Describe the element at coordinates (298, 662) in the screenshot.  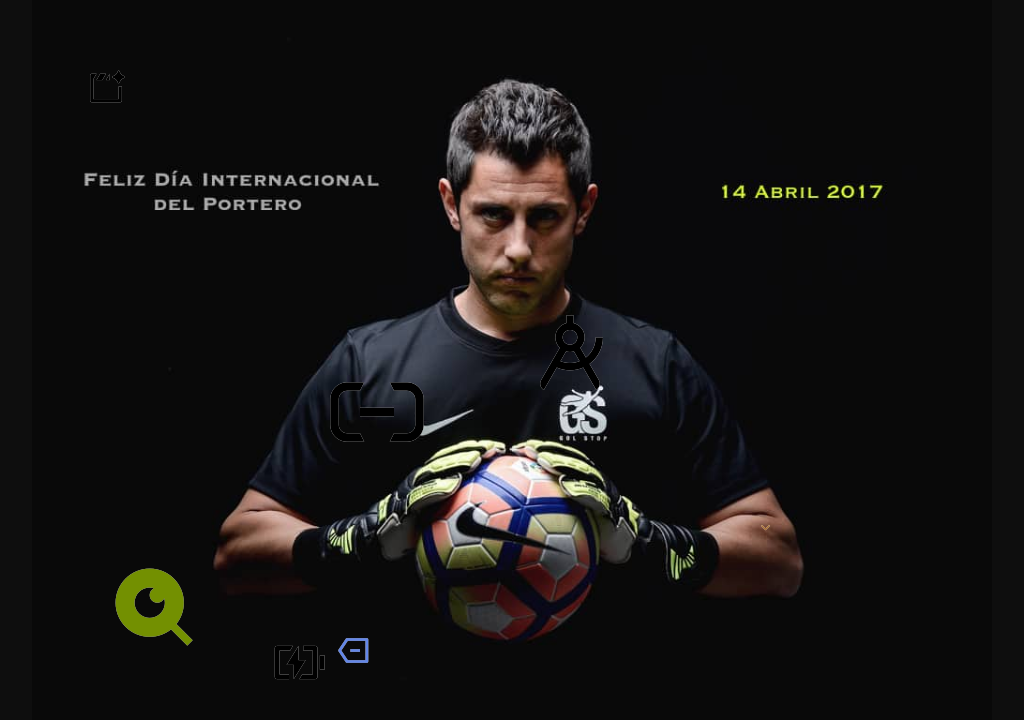
I see `indicates battery is currently charging` at that location.